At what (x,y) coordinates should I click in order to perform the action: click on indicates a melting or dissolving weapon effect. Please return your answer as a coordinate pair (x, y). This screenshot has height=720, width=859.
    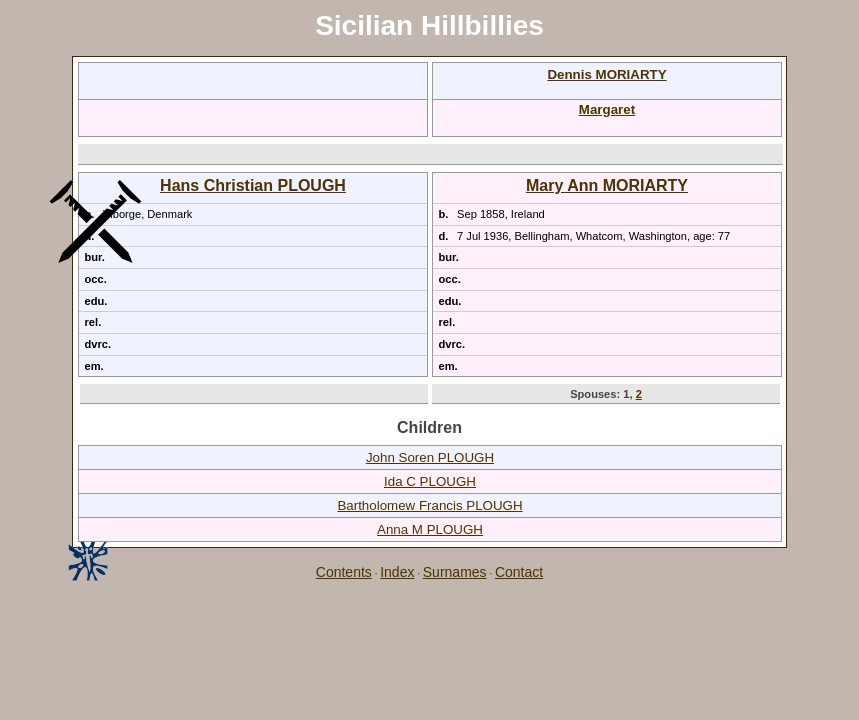
    Looking at the image, I should click on (88, 561).